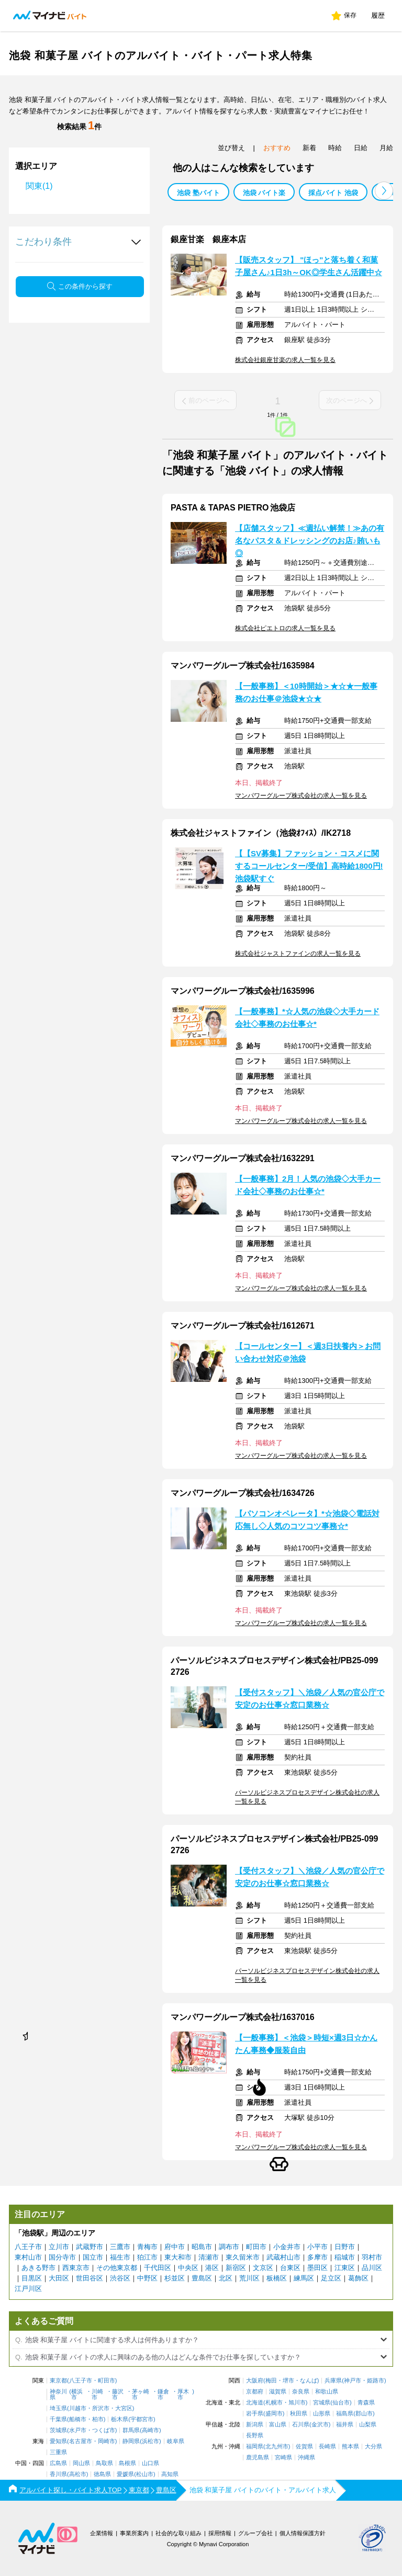 This screenshot has width=402, height=2576. What do you see at coordinates (27, 2036) in the screenshot?
I see `indicates a partial rating or half-star score` at bounding box center [27, 2036].